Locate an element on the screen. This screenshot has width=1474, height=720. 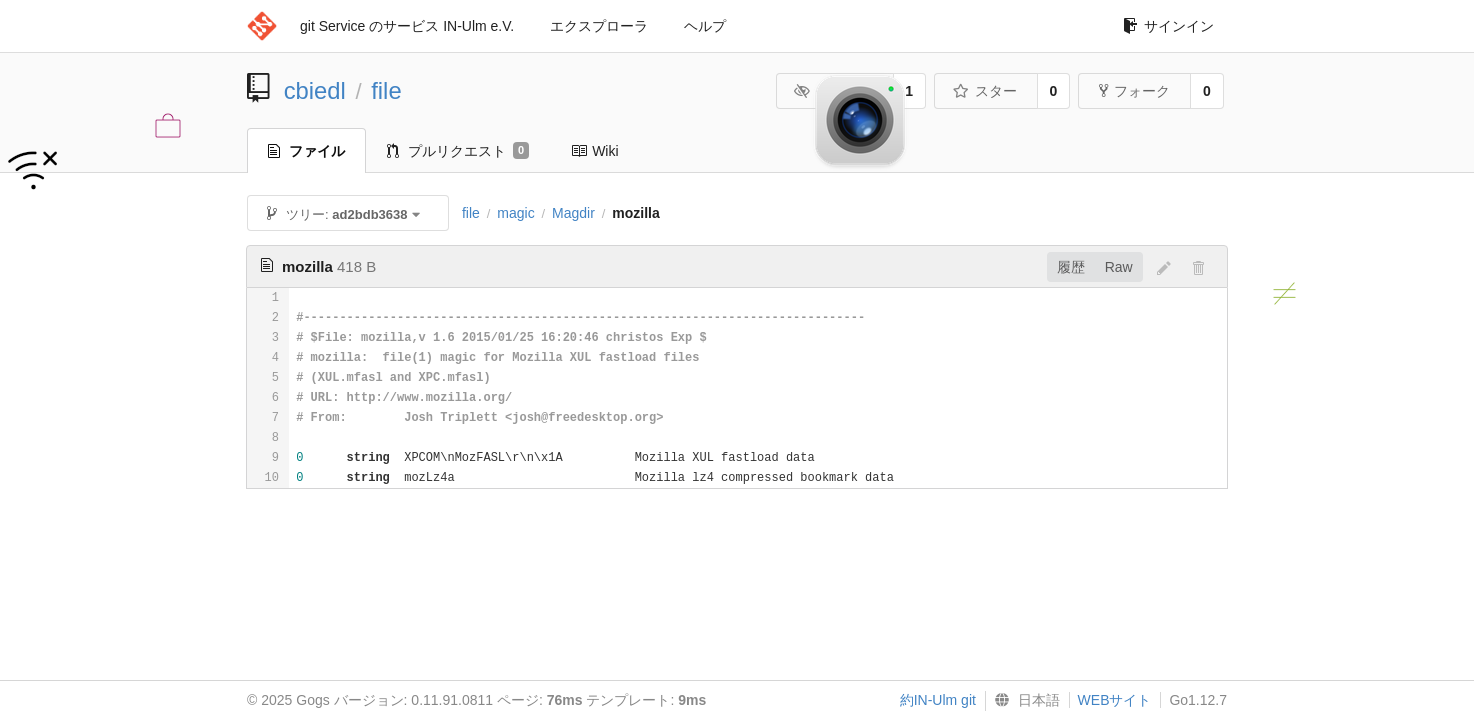
access webcam settings is located at coordinates (860, 120).